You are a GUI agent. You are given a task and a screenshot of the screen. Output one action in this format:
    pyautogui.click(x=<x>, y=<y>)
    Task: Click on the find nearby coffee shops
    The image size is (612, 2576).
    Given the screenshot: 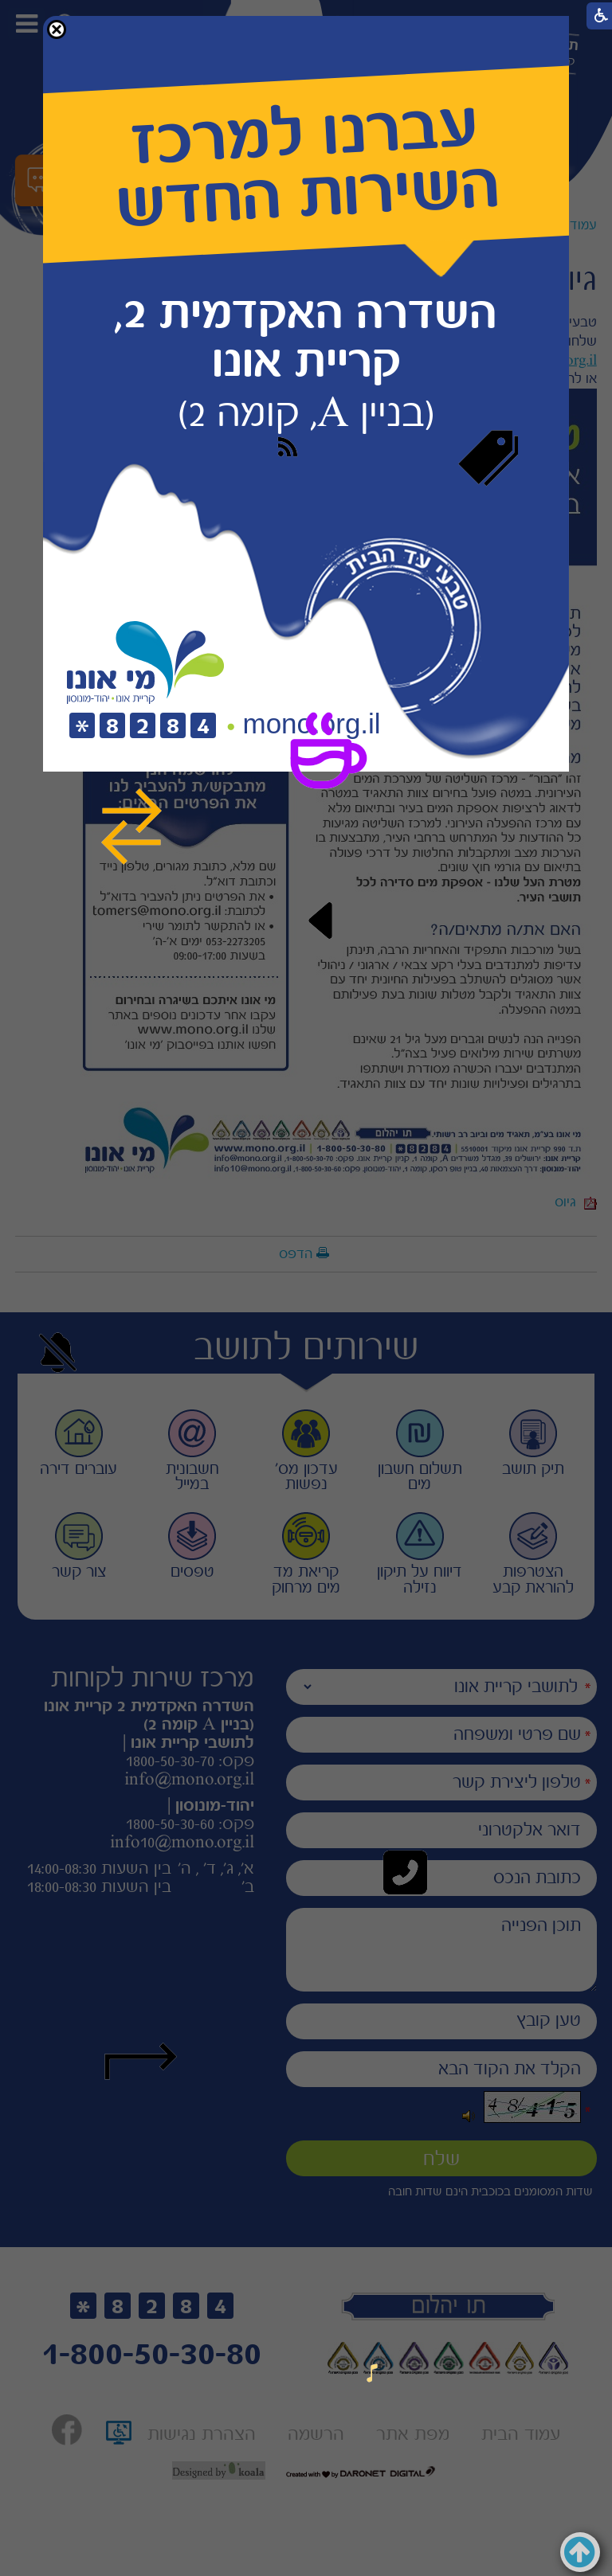 What is the action you would take?
    pyautogui.click(x=328, y=750)
    